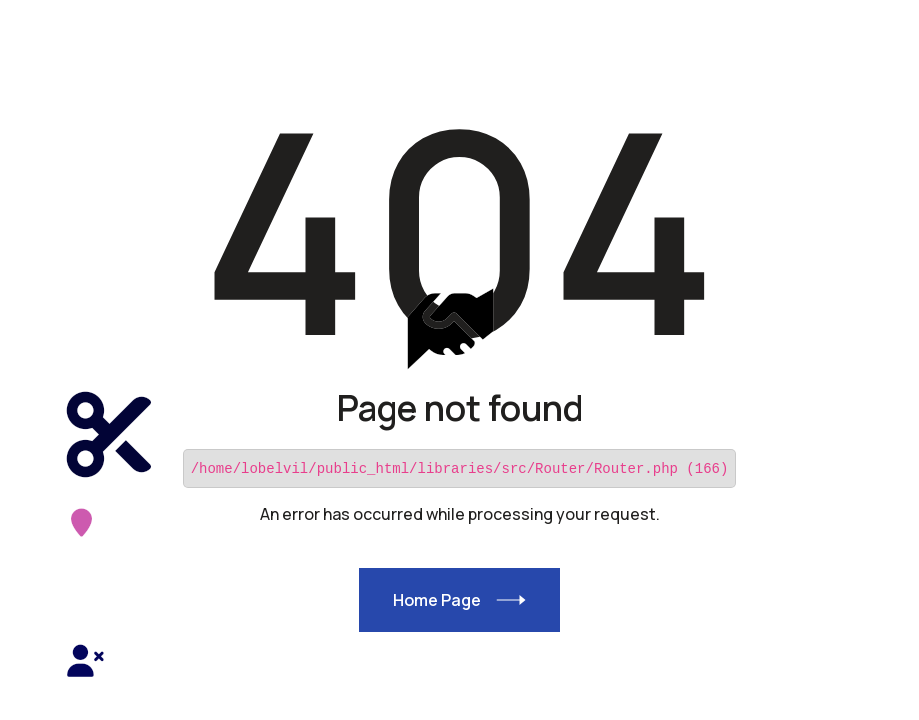  What do you see at coordinates (84, 660) in the screenshot?
I see `remove a user from the list` at bounding box center [84, 660].